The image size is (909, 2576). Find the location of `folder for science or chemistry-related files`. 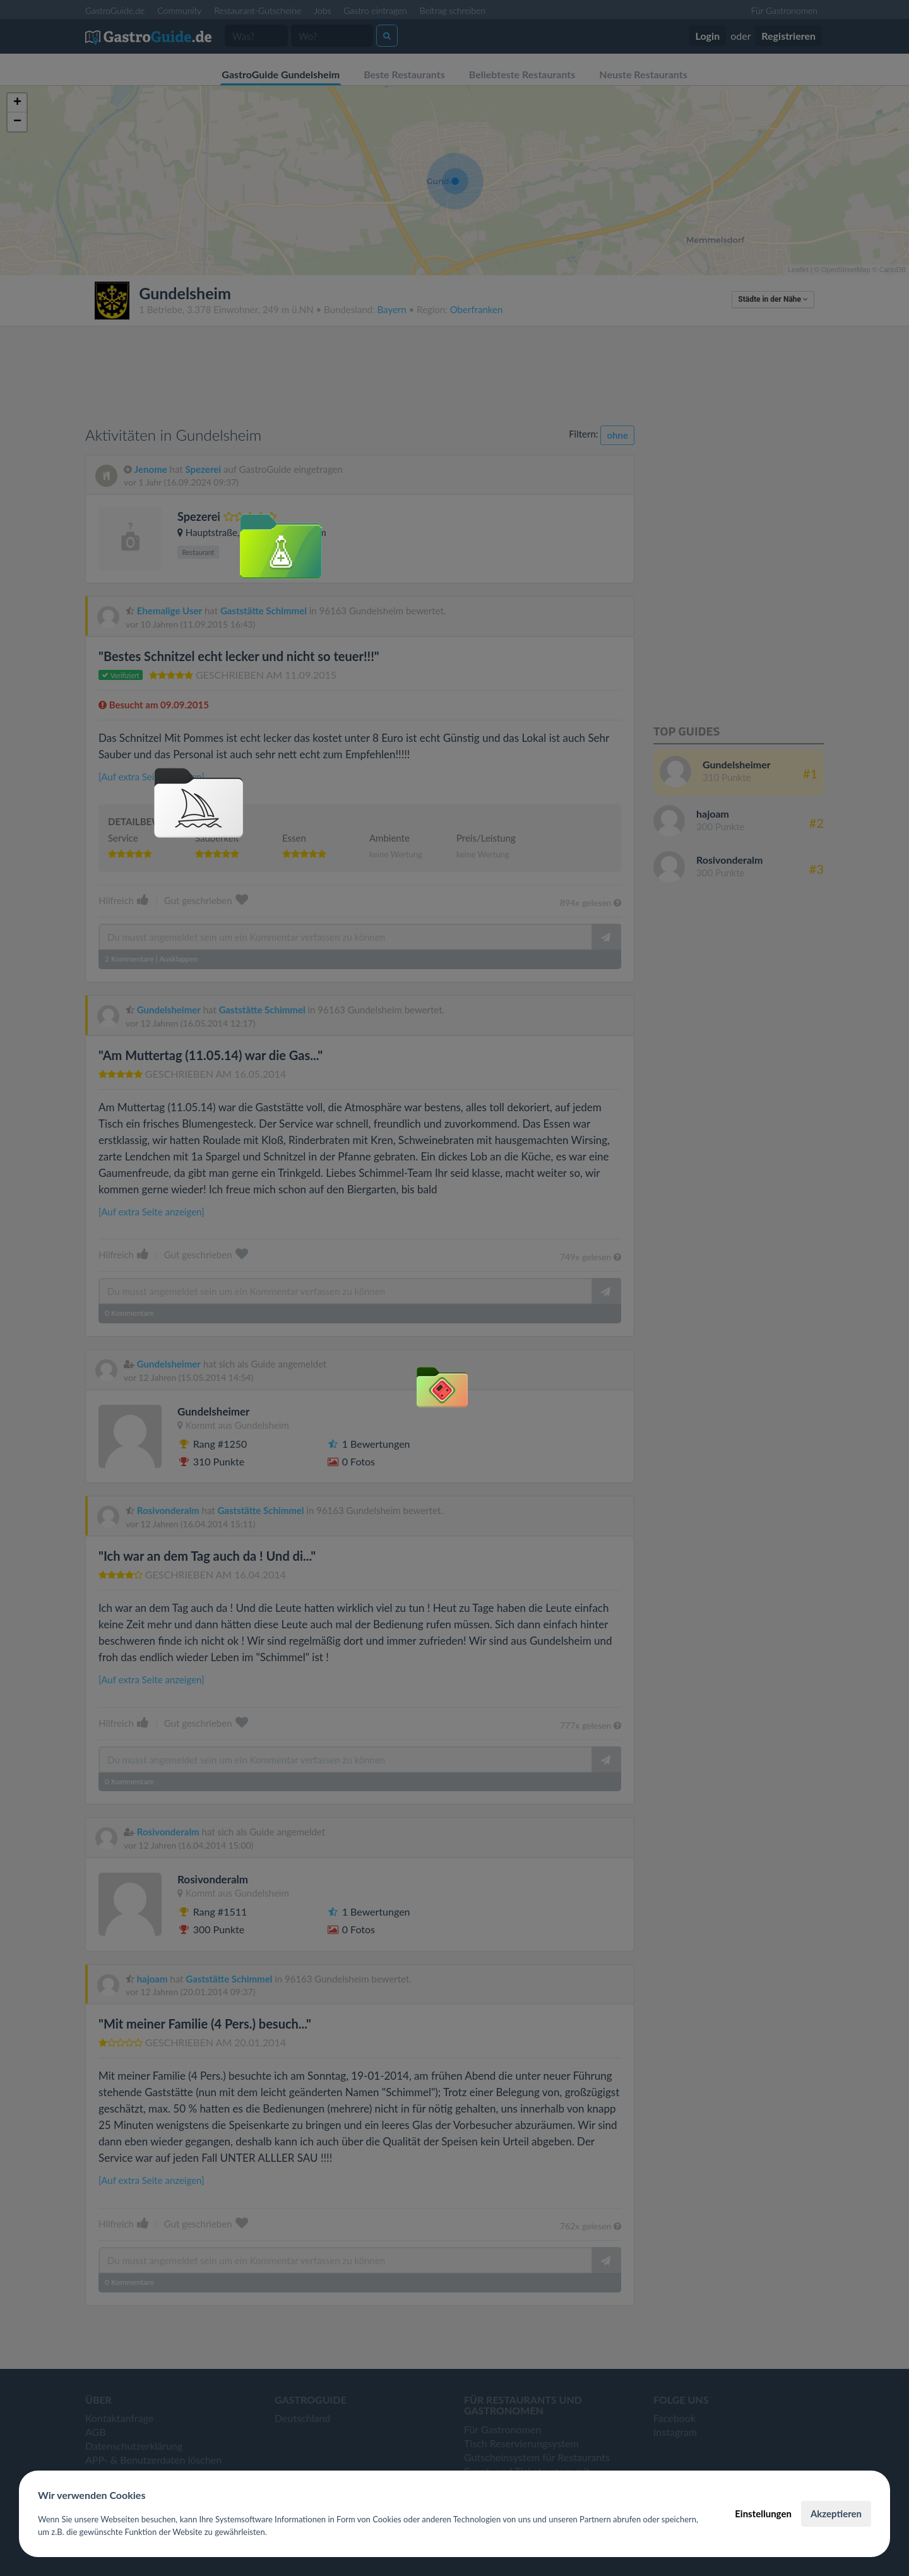

folder for science or chemistry-related files is located at coordinates (281, 549).